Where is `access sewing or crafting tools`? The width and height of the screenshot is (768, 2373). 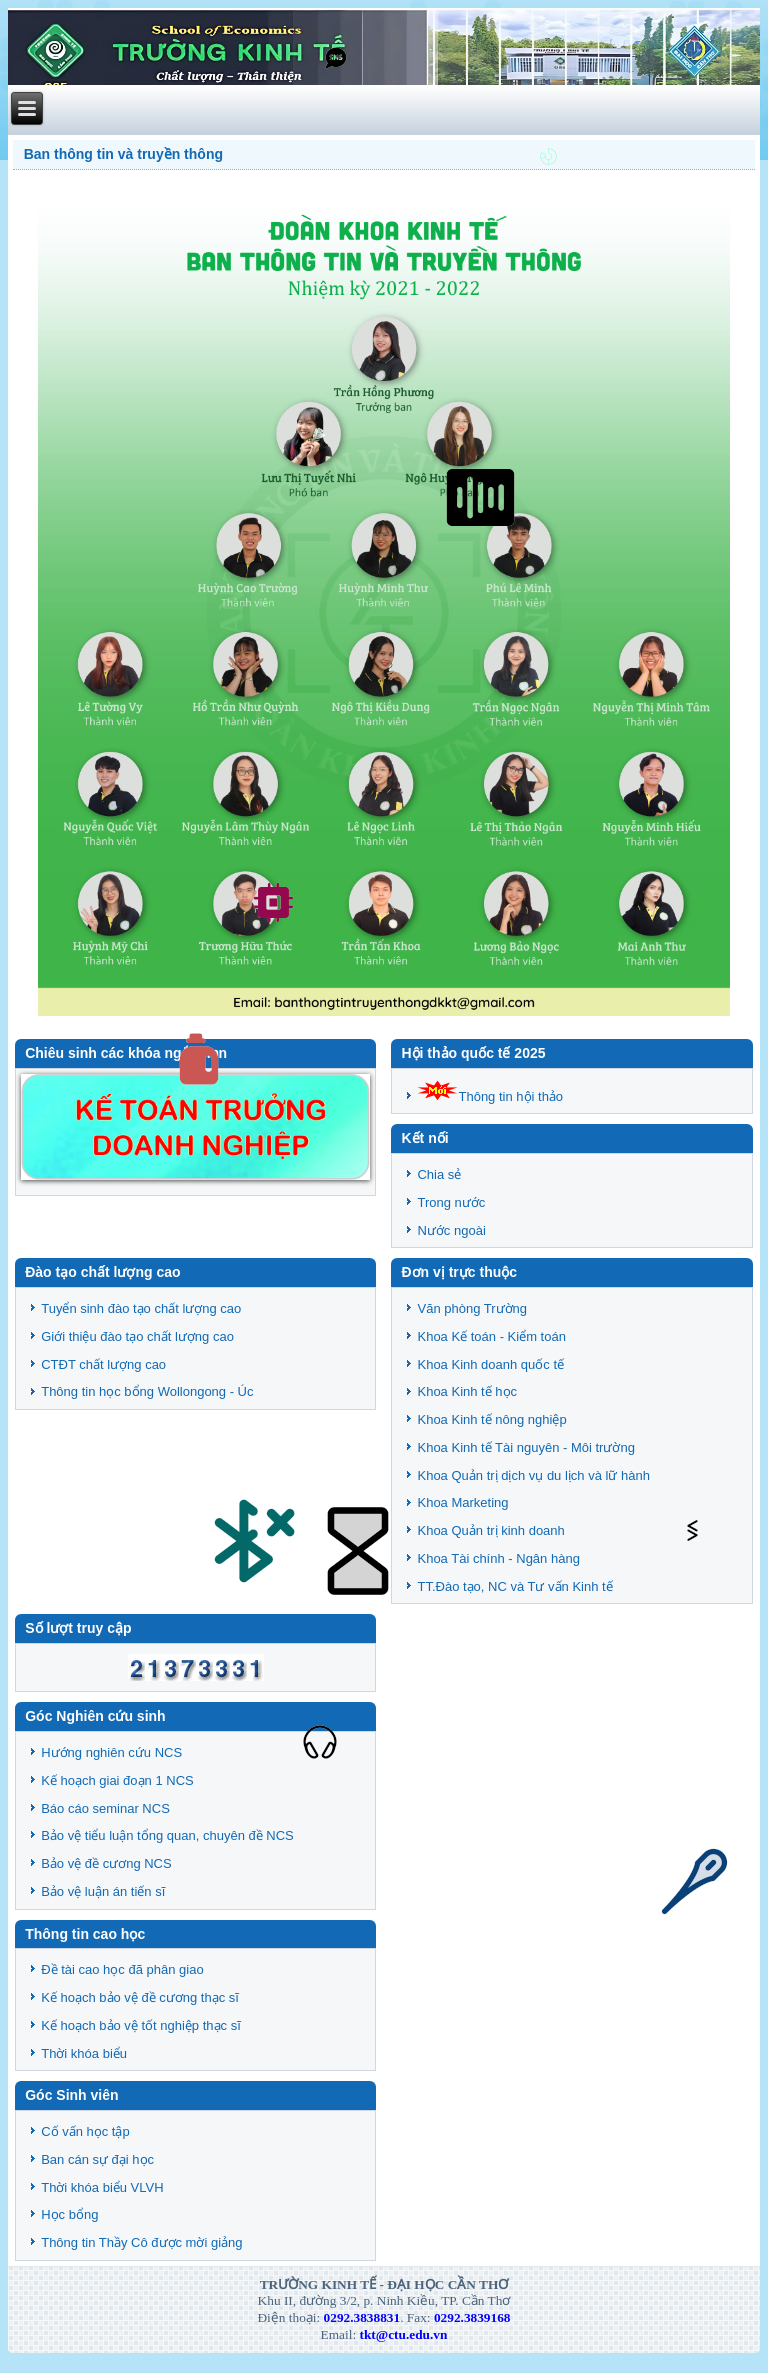 access sewing or crafting tools is located at coordinates (694, 1881).